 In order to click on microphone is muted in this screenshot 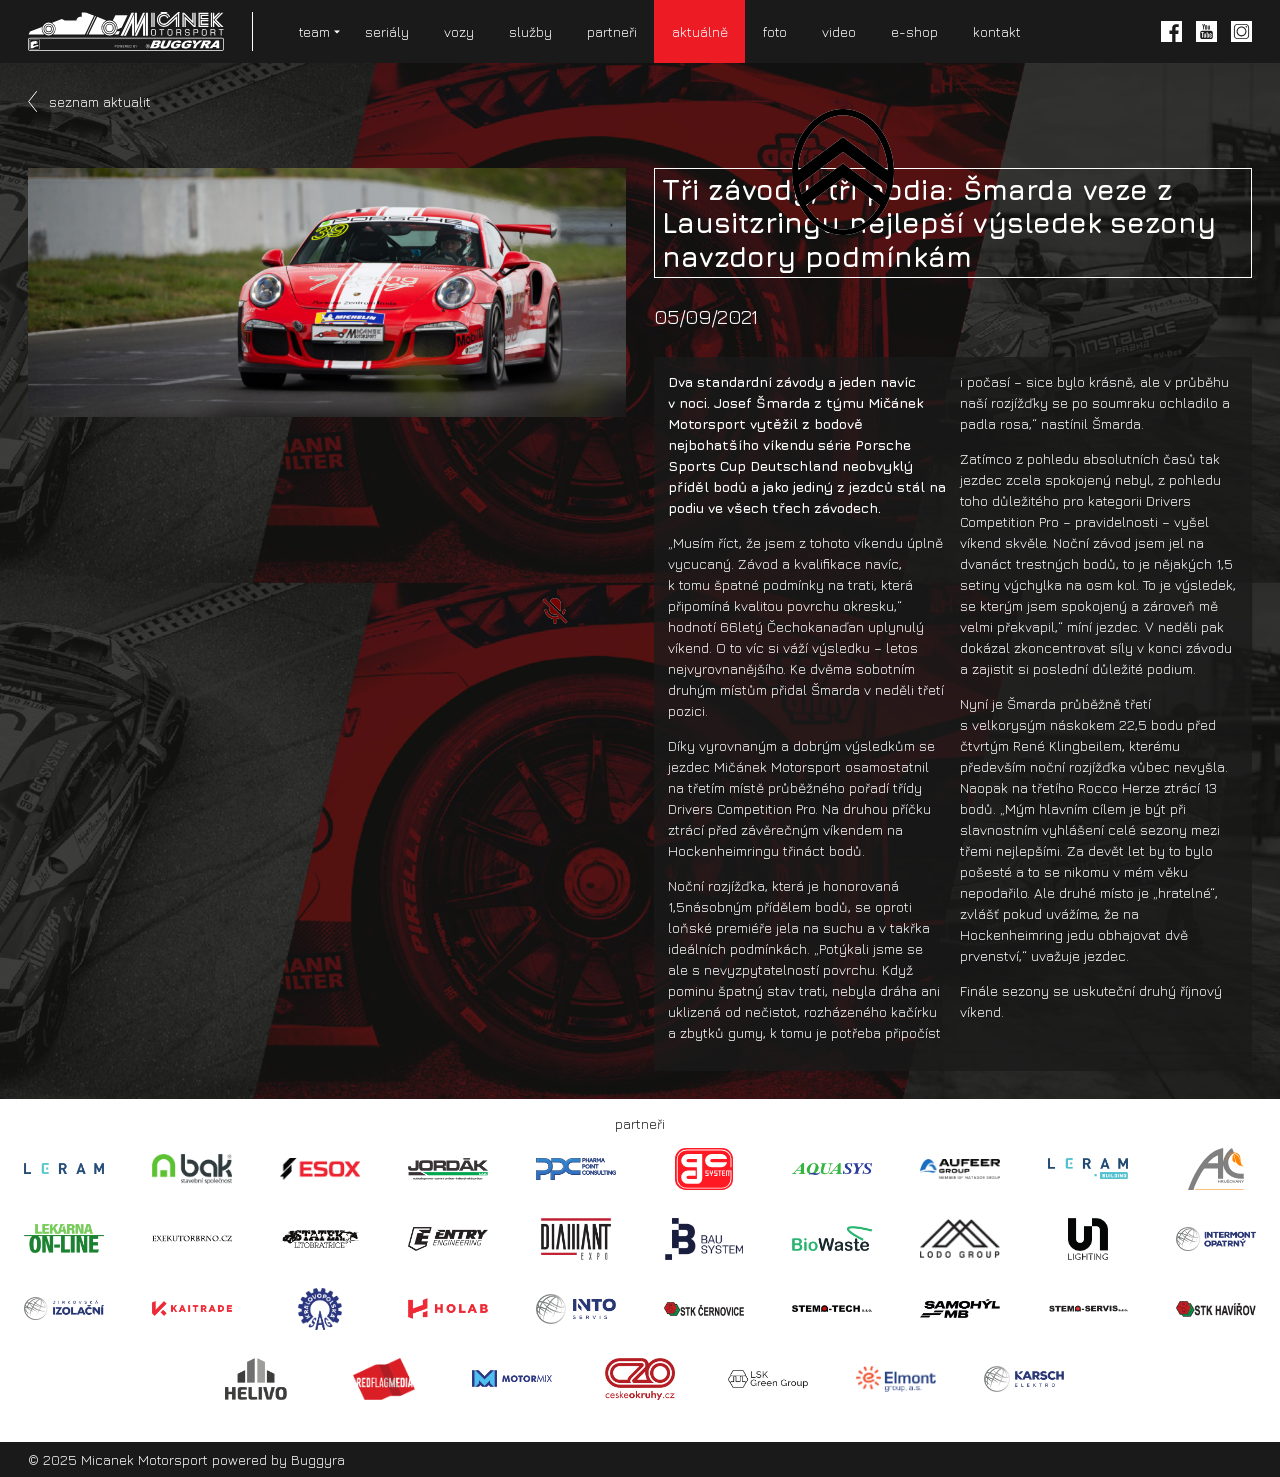, I will do `click(555, 611)`.